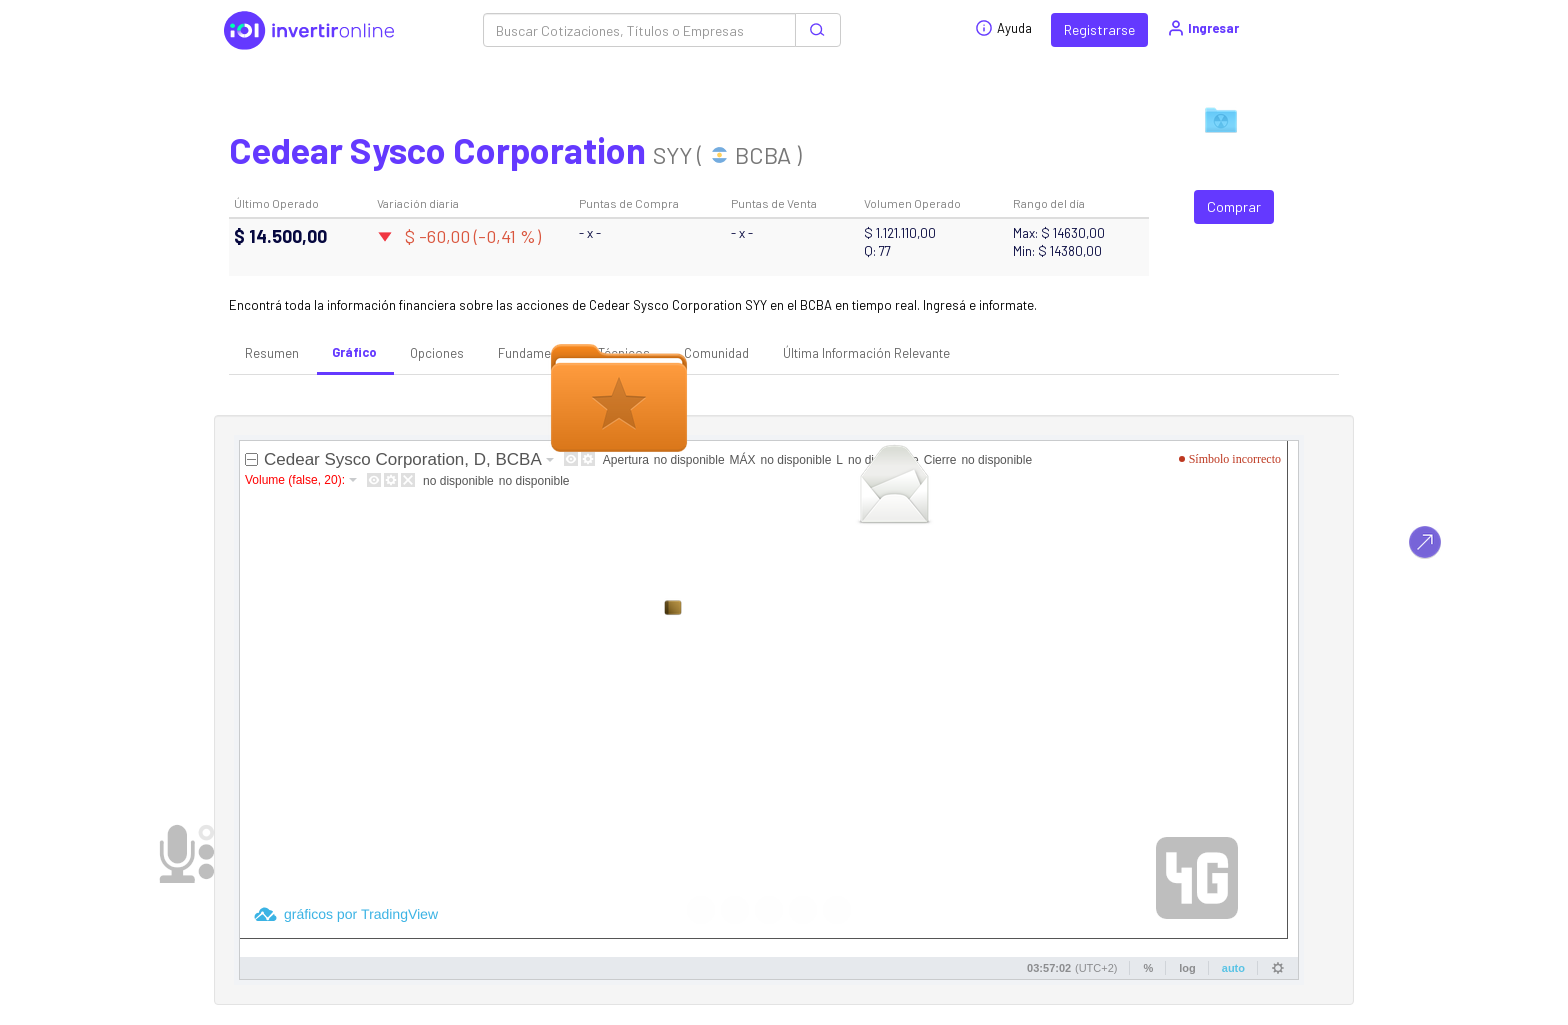 The height and width of the screenshot is (1025, 1568). I want to click on folder for files ready to burn to disc, so click(1221, 120).